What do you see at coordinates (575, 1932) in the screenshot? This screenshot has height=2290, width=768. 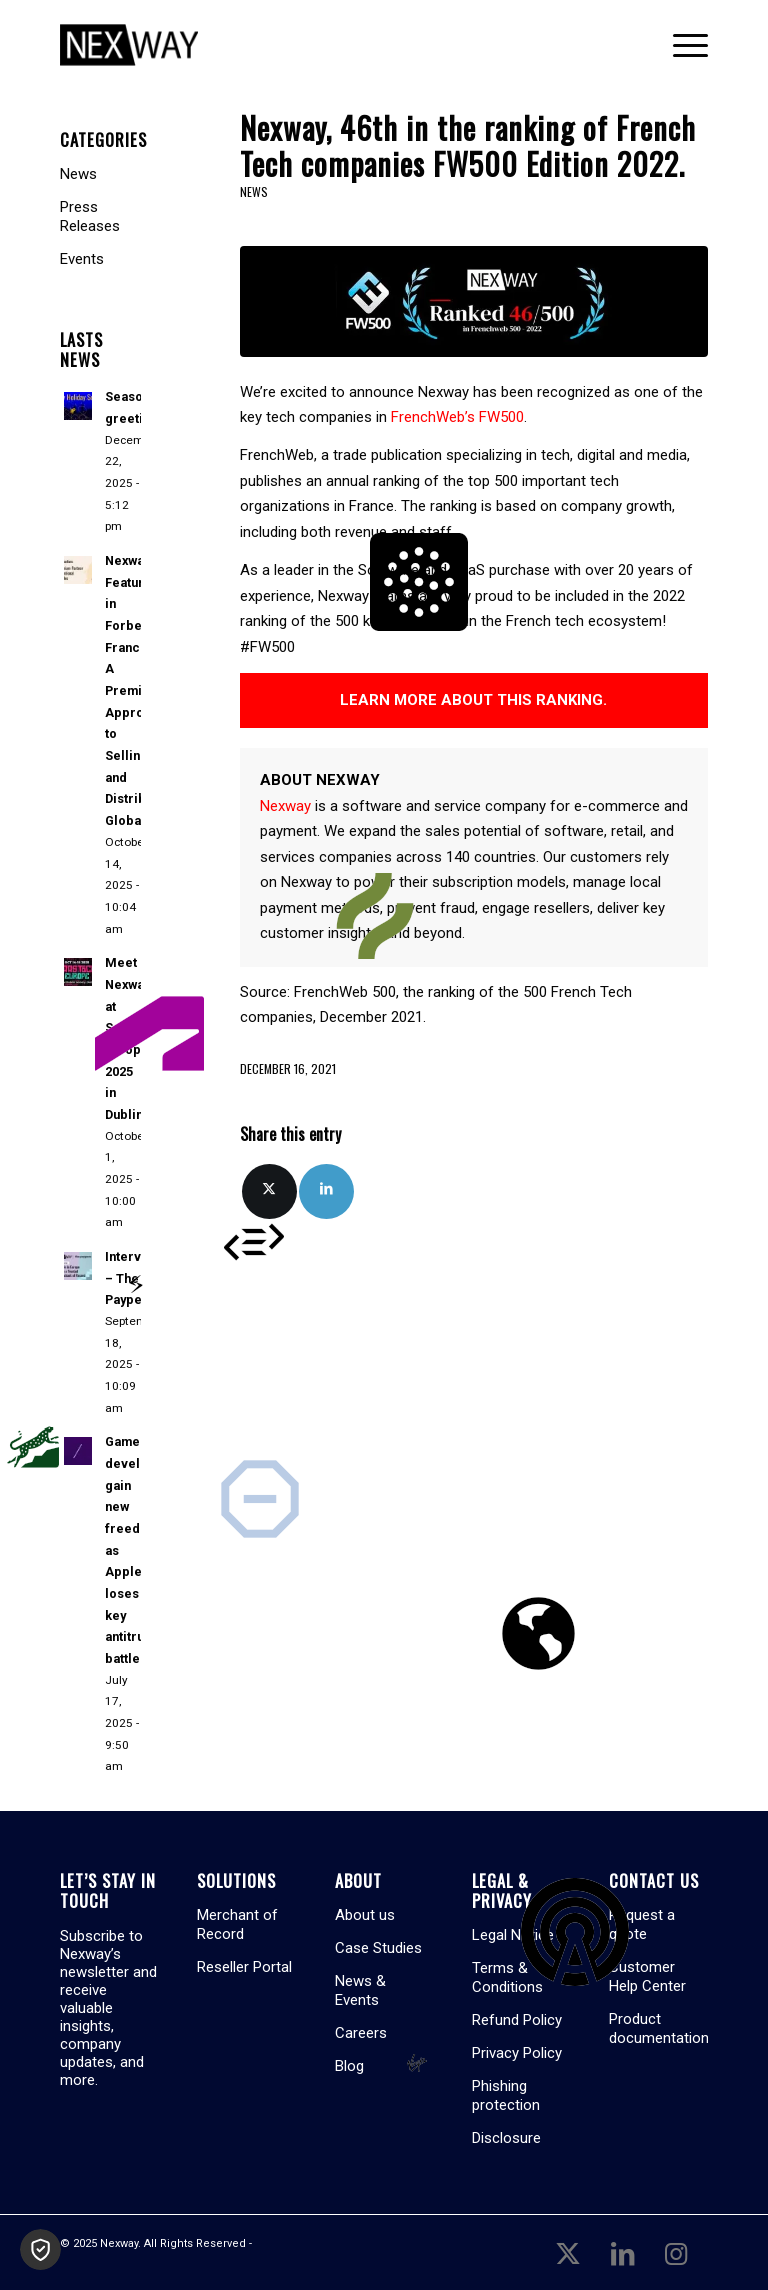 I see `open the AntennaPod podcast app` at bounding box center [575, 1932].